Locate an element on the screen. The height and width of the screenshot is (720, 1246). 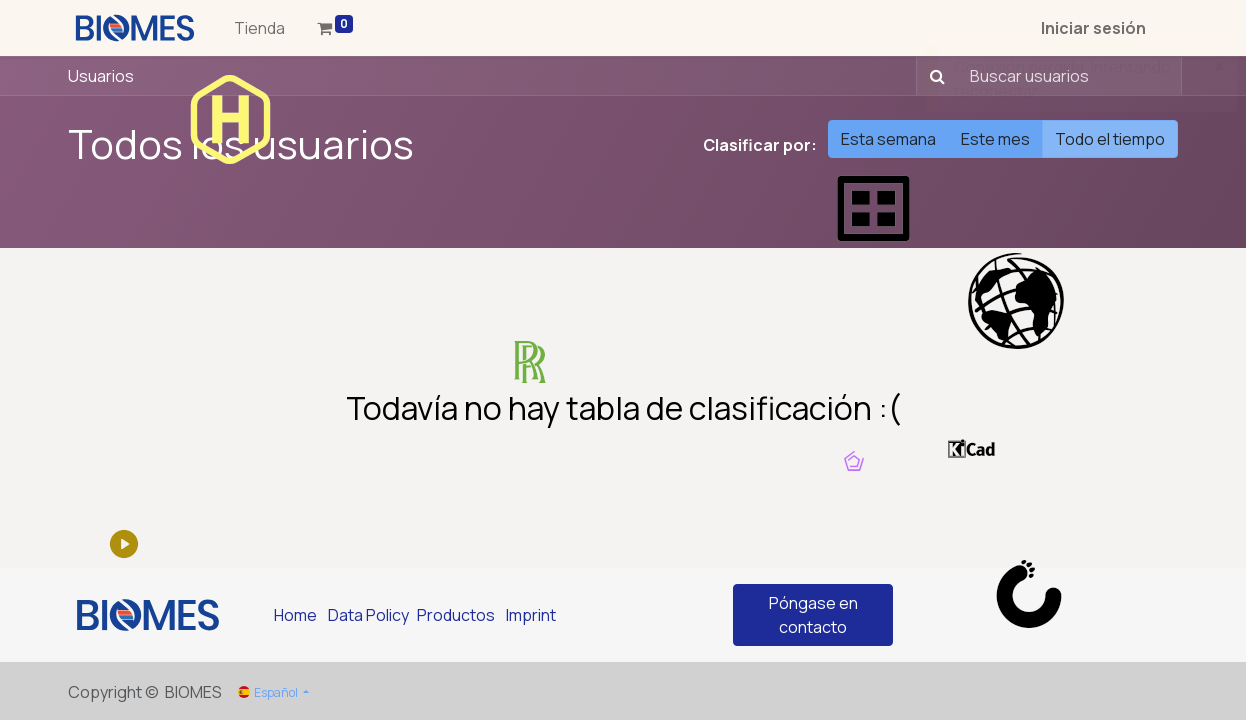
Esri geographic information system (GIS) branding is located at coordinates (1016, 301).